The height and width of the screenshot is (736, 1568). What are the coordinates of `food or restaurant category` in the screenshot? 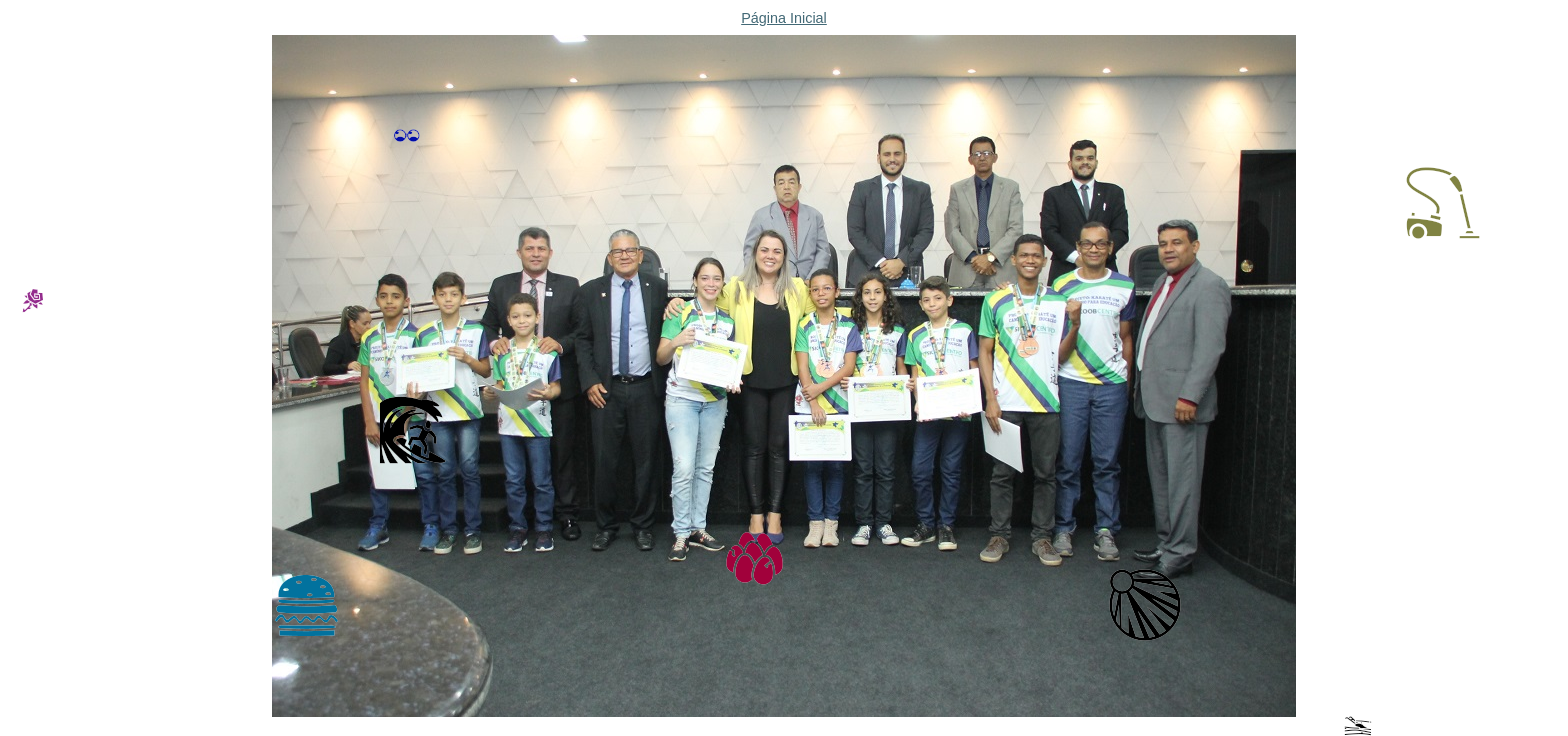 It's located at (306, 605).